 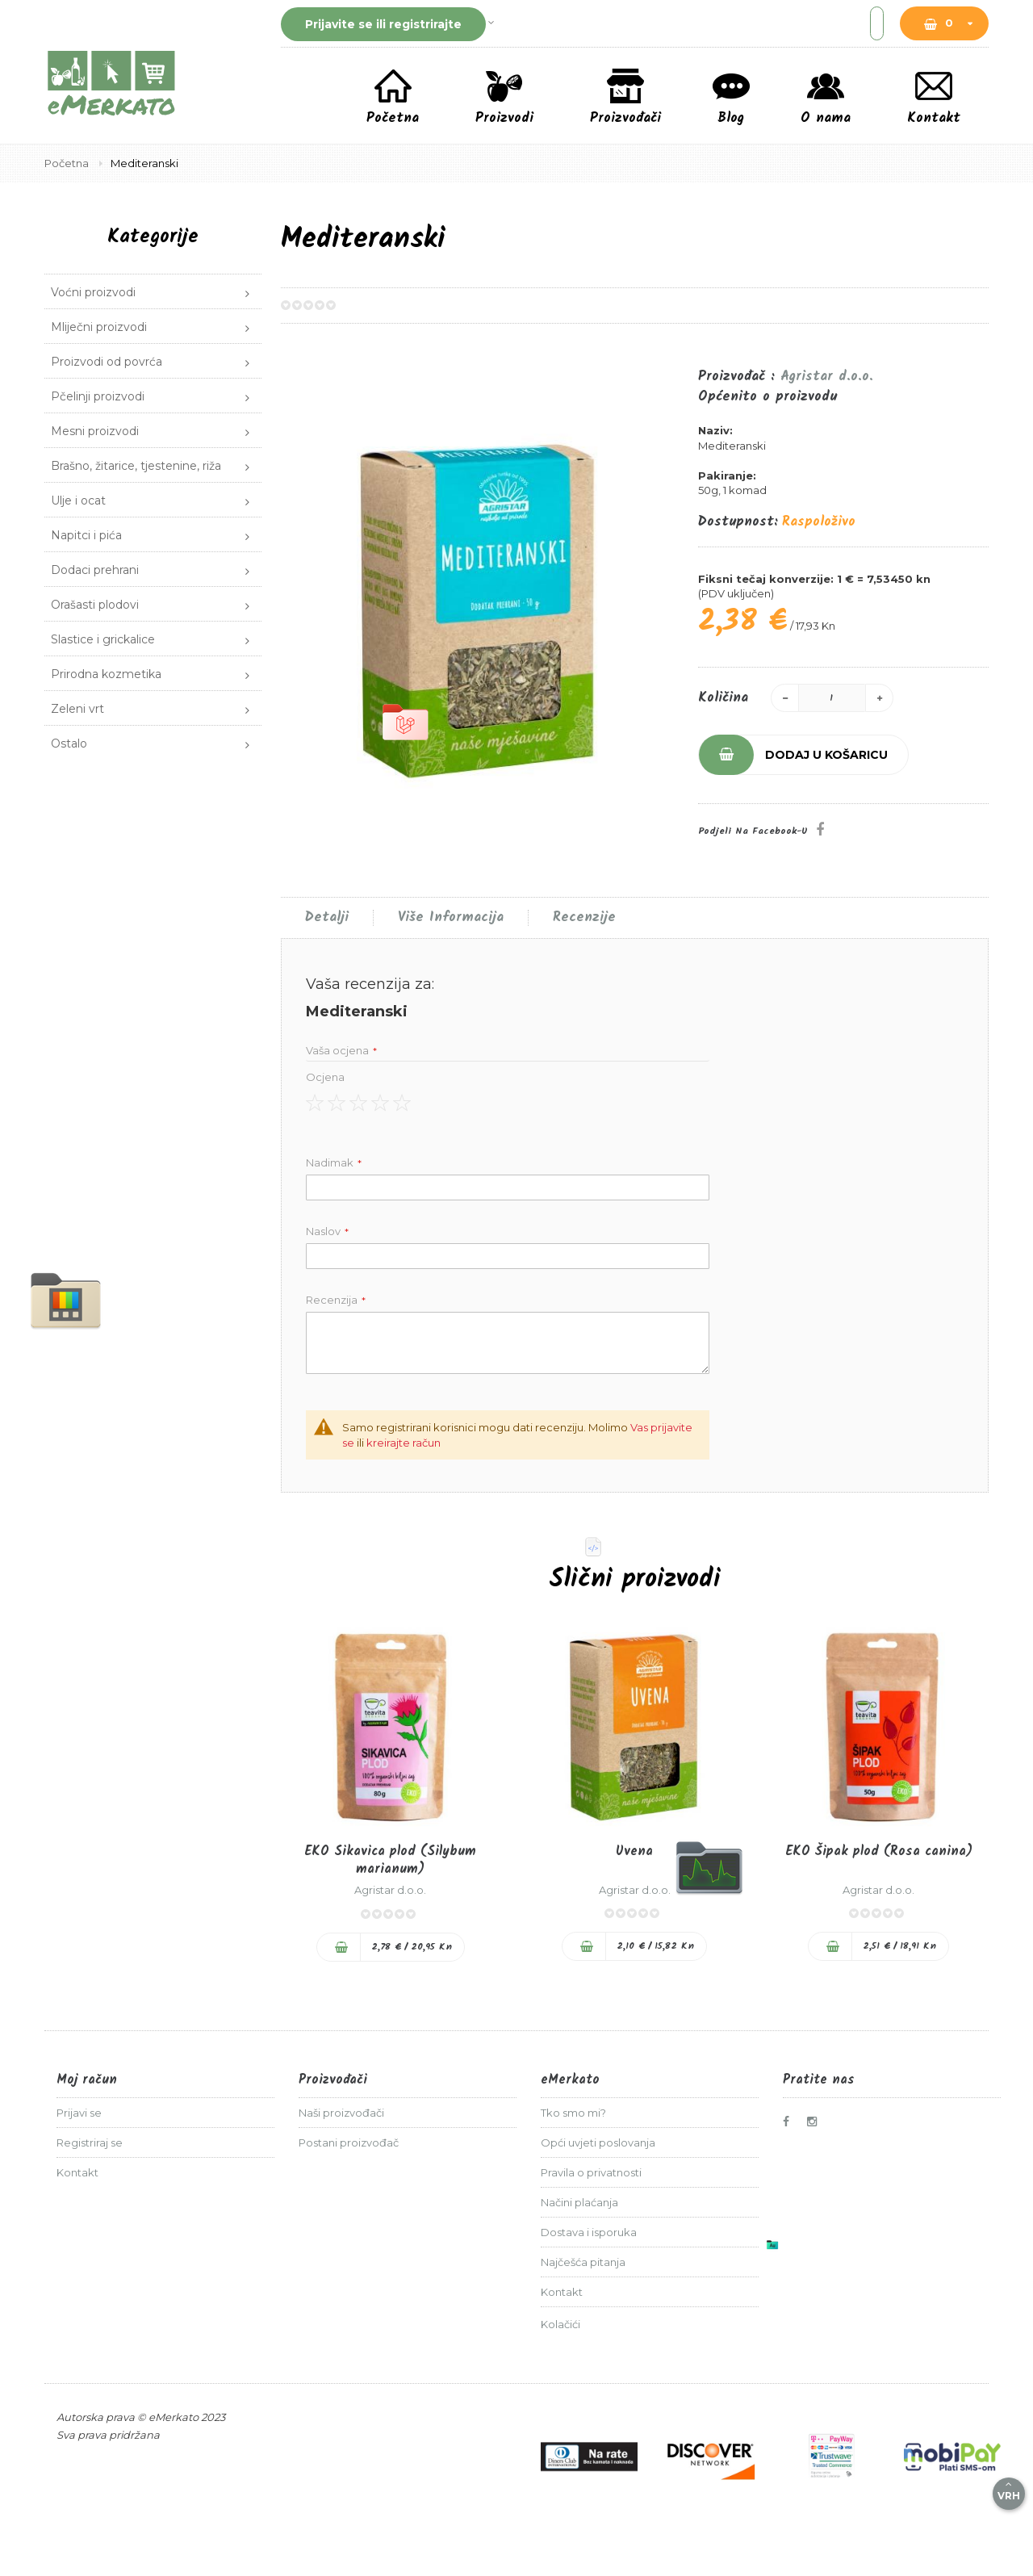 What do you see at coordinates (405, 723) in the screenshot?
I see `laravel project folder` at bounding box center [405, 723].